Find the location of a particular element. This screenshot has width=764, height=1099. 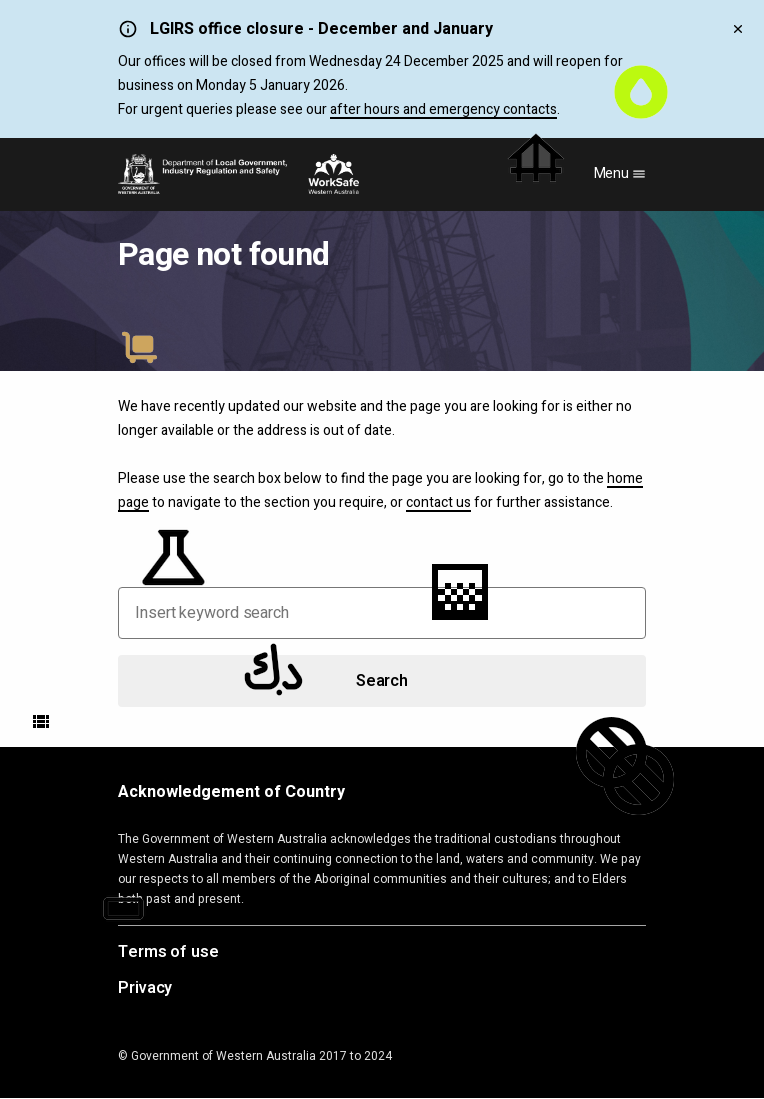

indicates currency in Iraqi or Kuwaiti dinar is located at coordinates (273, 669).